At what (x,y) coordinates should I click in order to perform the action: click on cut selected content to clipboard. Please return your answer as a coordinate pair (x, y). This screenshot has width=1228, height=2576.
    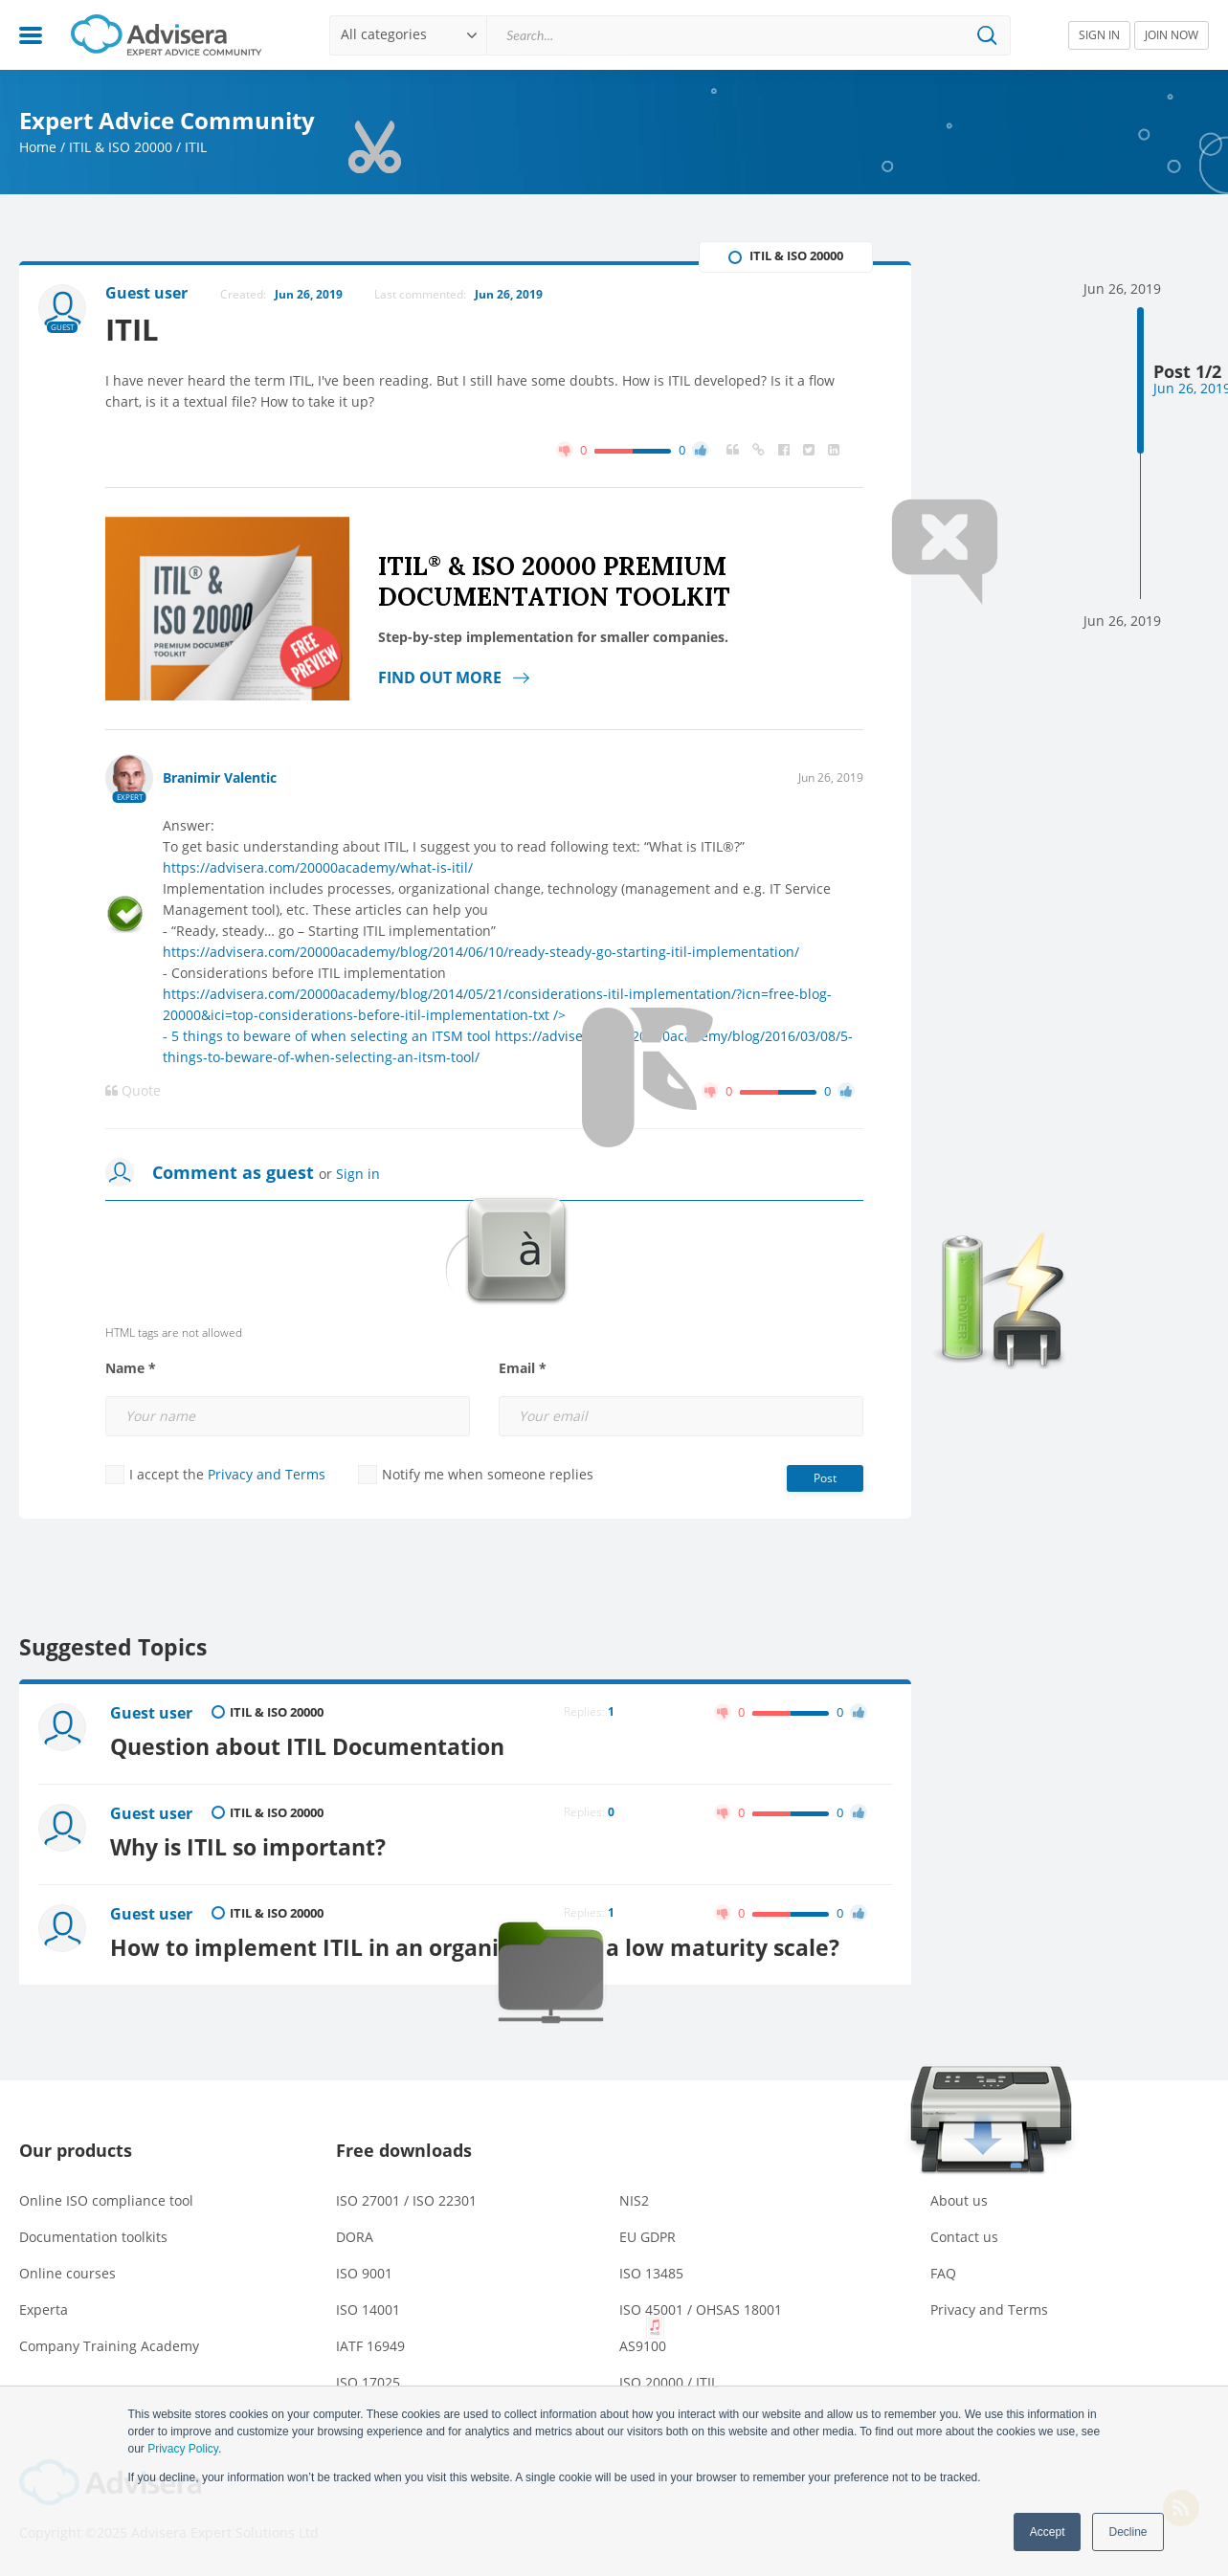
    Looking at the image, I should click on (374, 146).